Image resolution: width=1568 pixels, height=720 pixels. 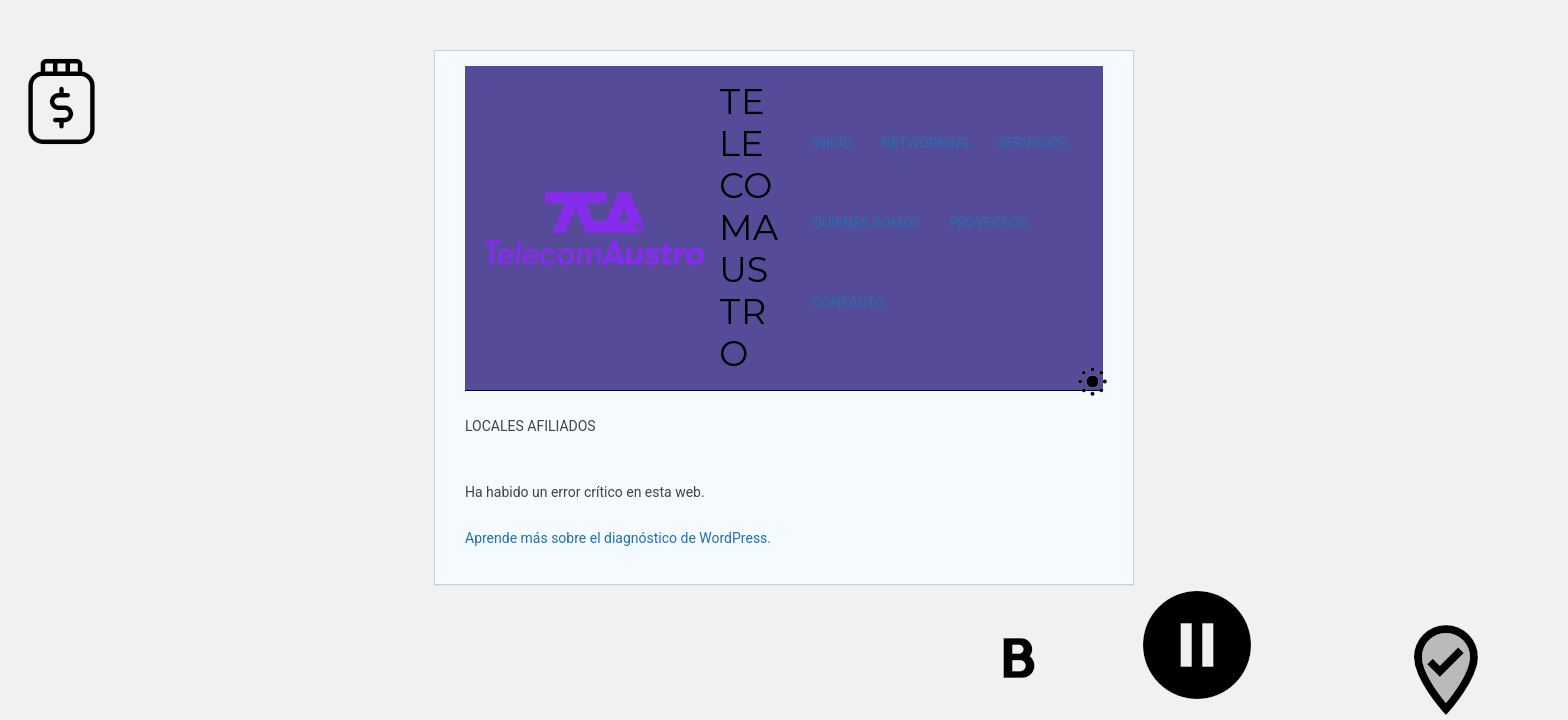 What do you see at coordinates (1092, 381) in the screenshot?
I see `decrease screen brightness` at bounding box center [1092, 381].